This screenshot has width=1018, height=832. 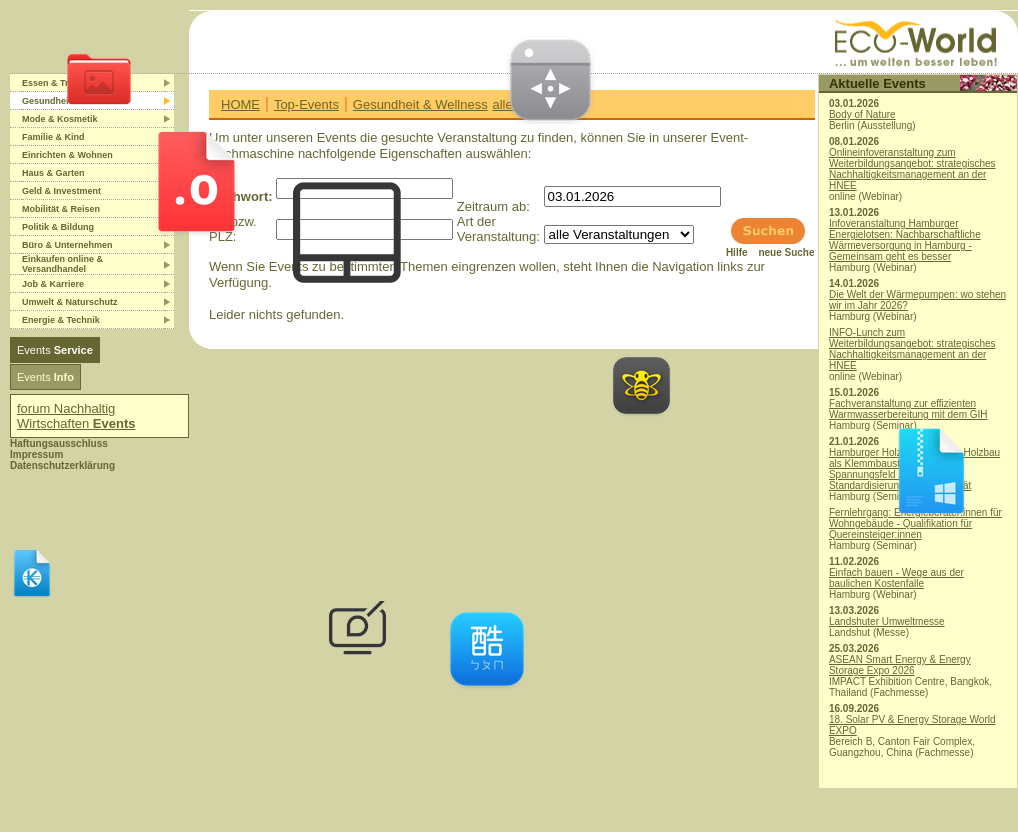 What do you see at coordinates (357, 629) in the screenshot?
I see `access display appearance settings` at bounding box center [357, 629].